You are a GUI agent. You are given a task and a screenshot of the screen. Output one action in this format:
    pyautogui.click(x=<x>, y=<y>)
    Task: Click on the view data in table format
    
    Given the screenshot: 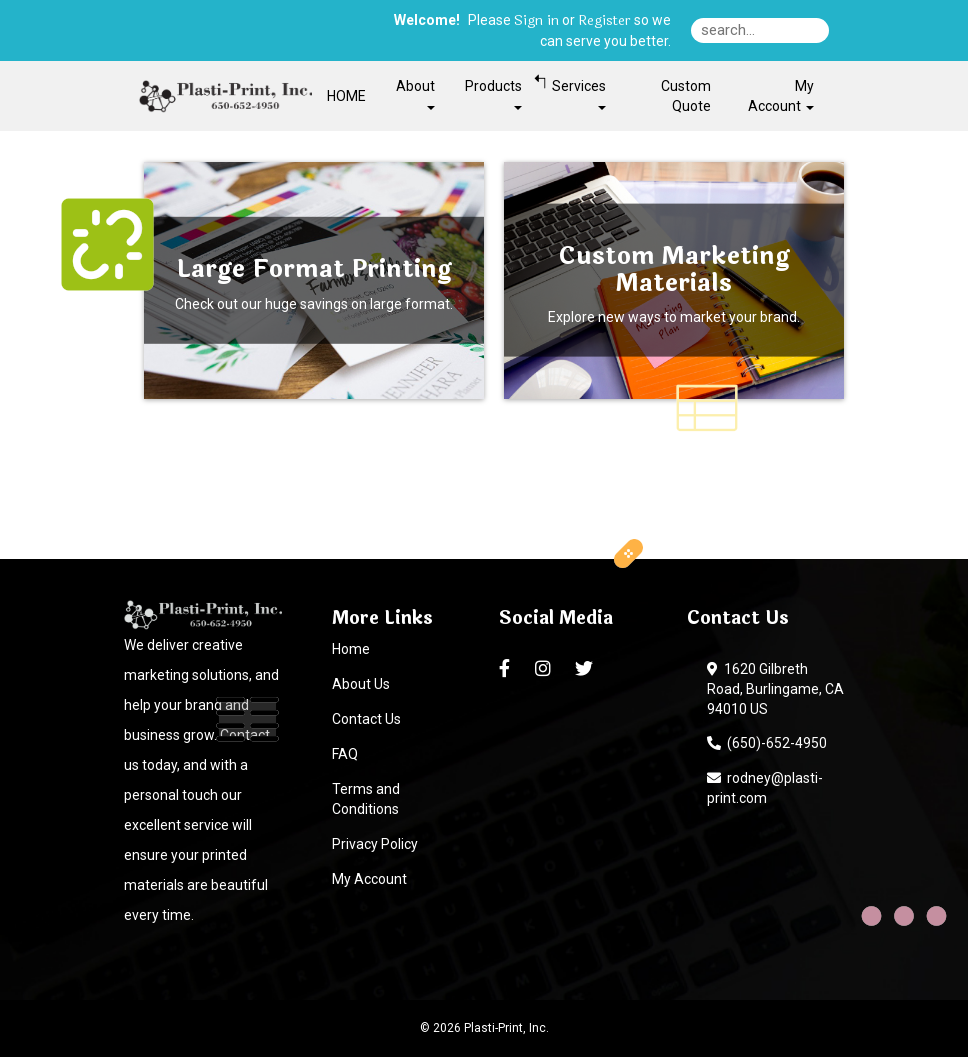 What is the action you would take?
    pyautogui.click(x=707, y=408)
    